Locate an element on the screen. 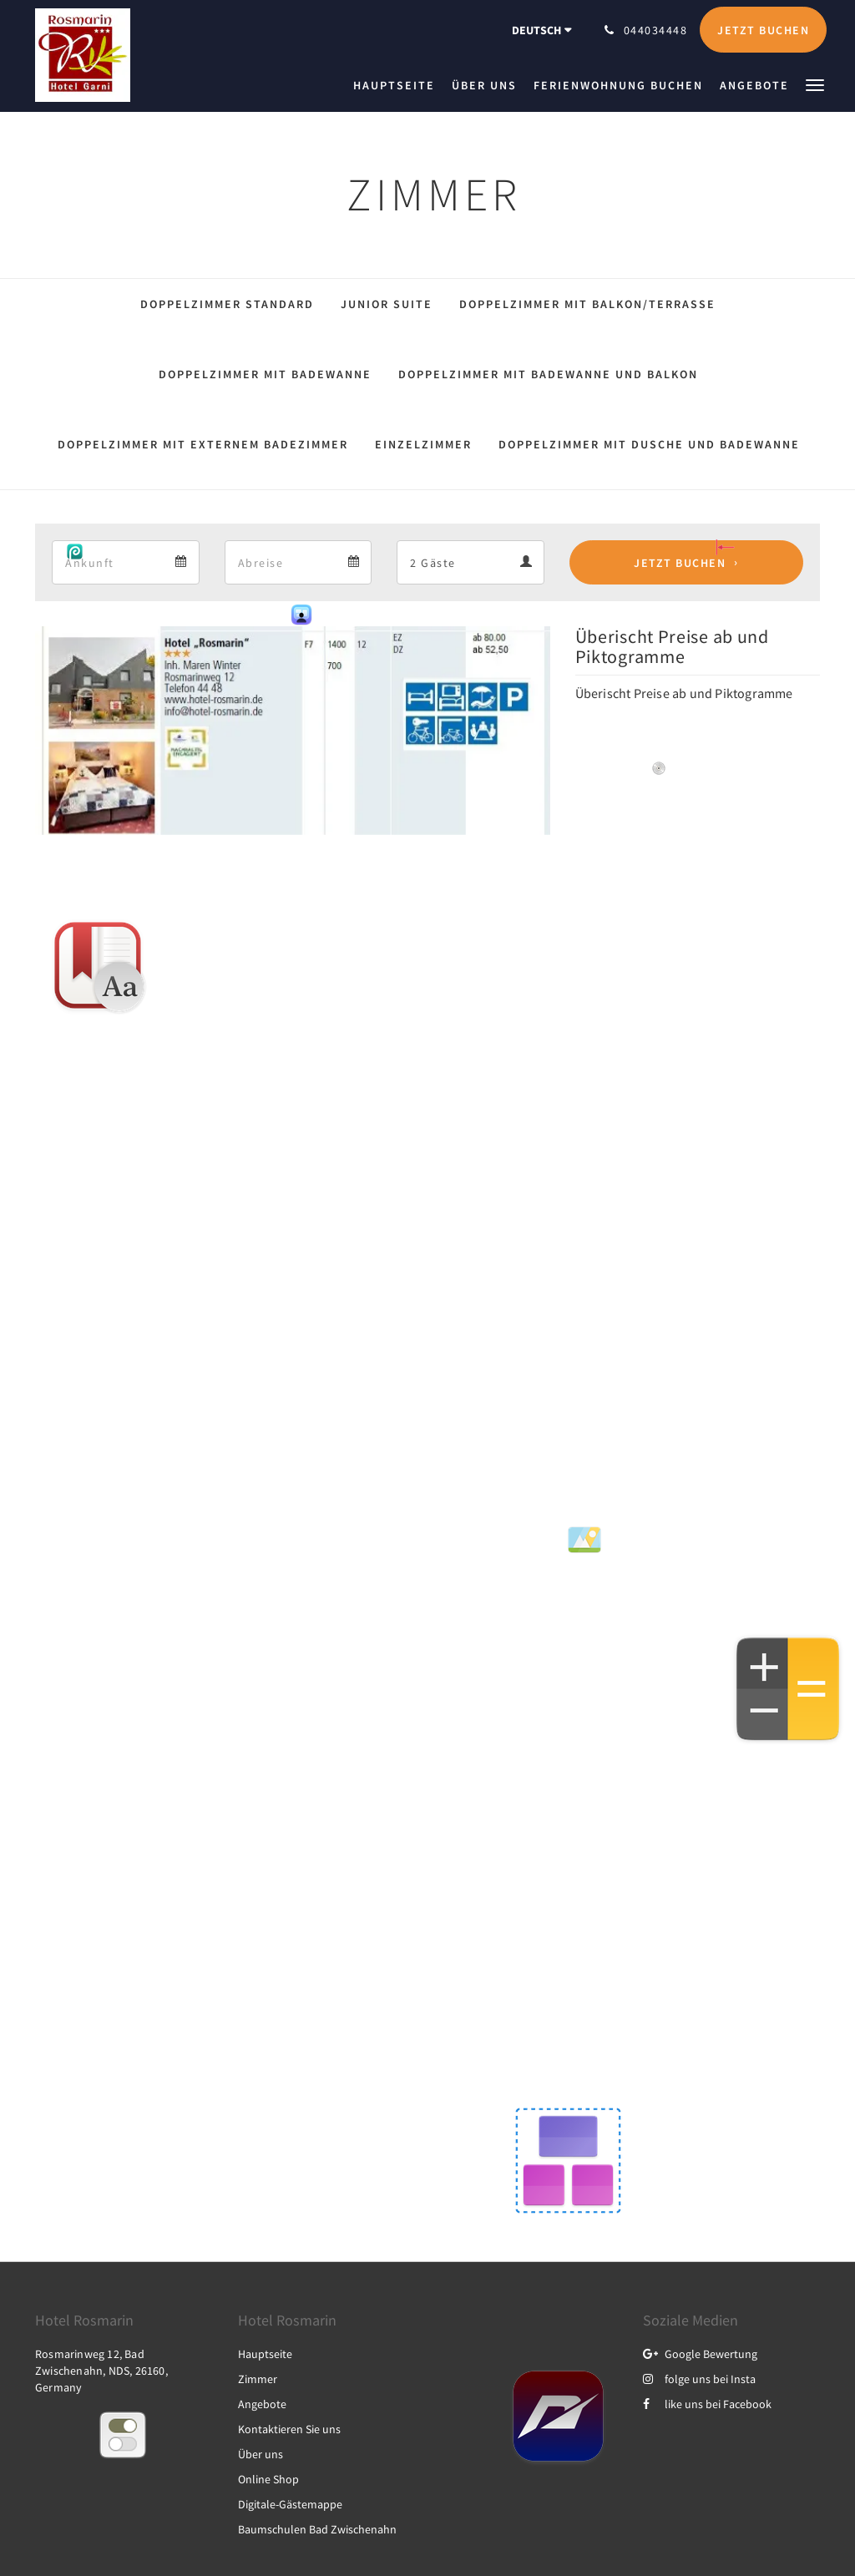  go to the first item in a list or sequence is located at coordinates (725, 547).